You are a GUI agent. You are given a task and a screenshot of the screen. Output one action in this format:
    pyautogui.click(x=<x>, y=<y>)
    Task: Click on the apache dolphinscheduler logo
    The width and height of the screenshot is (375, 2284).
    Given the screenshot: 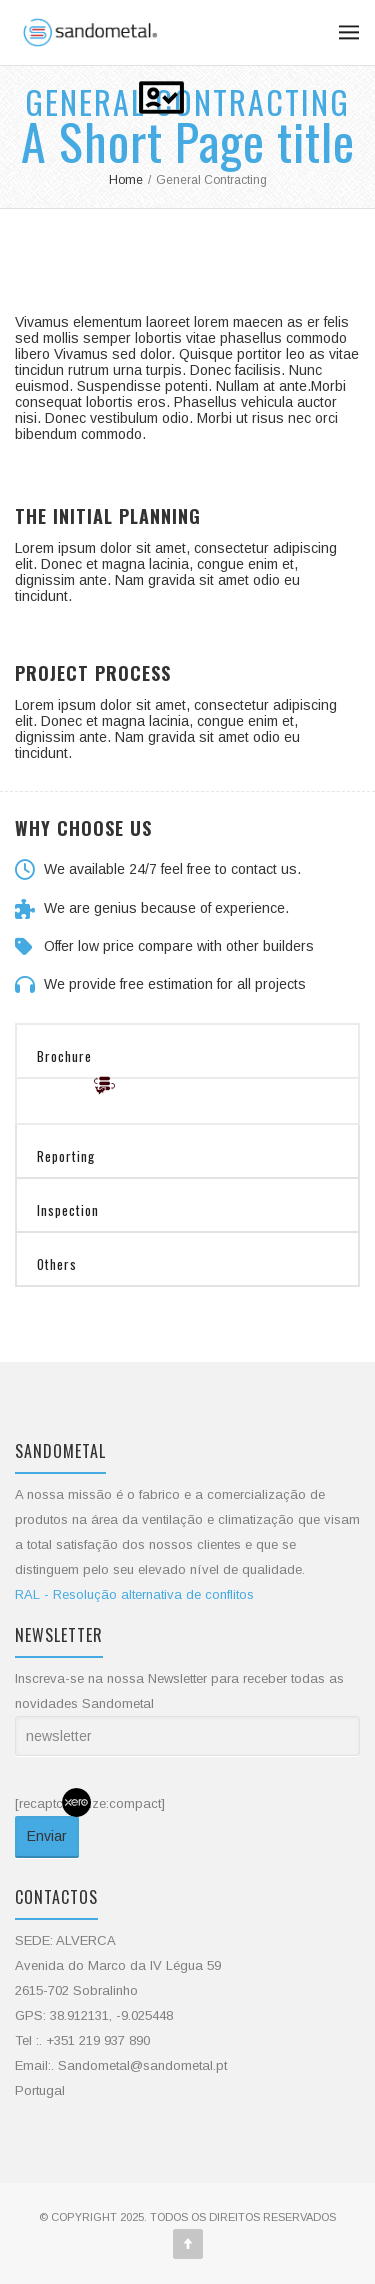 What is the action you would take?
    pyautogui.click(x=104, y=1085)
    